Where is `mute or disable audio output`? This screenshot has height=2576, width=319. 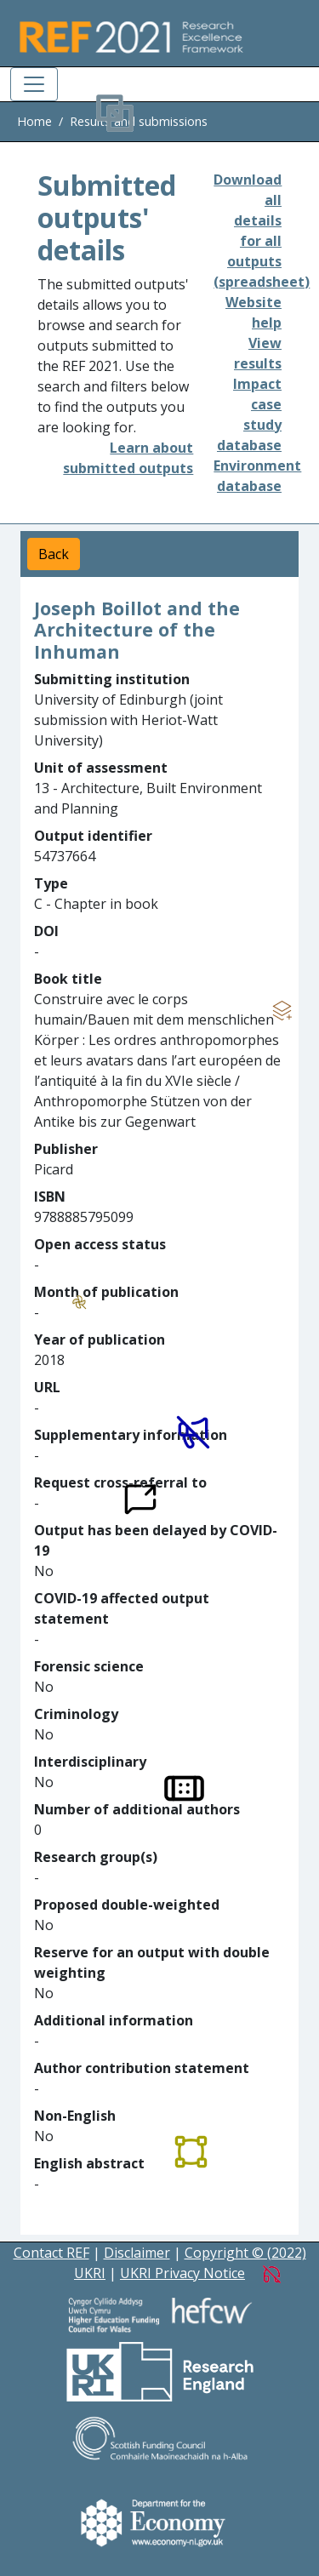
mute or disable audio output is located at coordinates (271, 2274).